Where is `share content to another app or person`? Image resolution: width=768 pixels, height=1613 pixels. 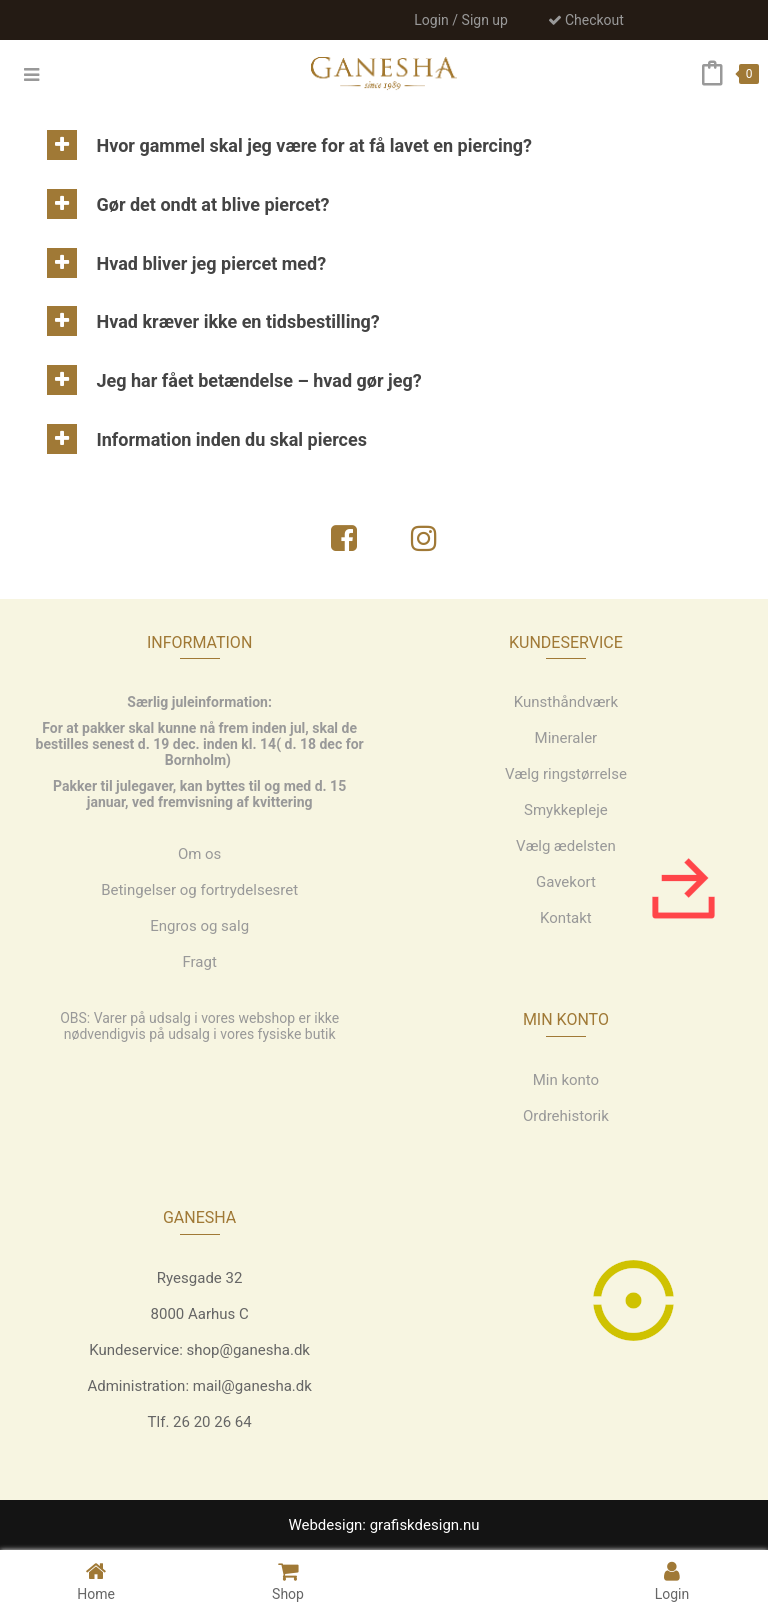
share content to another app or person is located at coordinates (683, 890).